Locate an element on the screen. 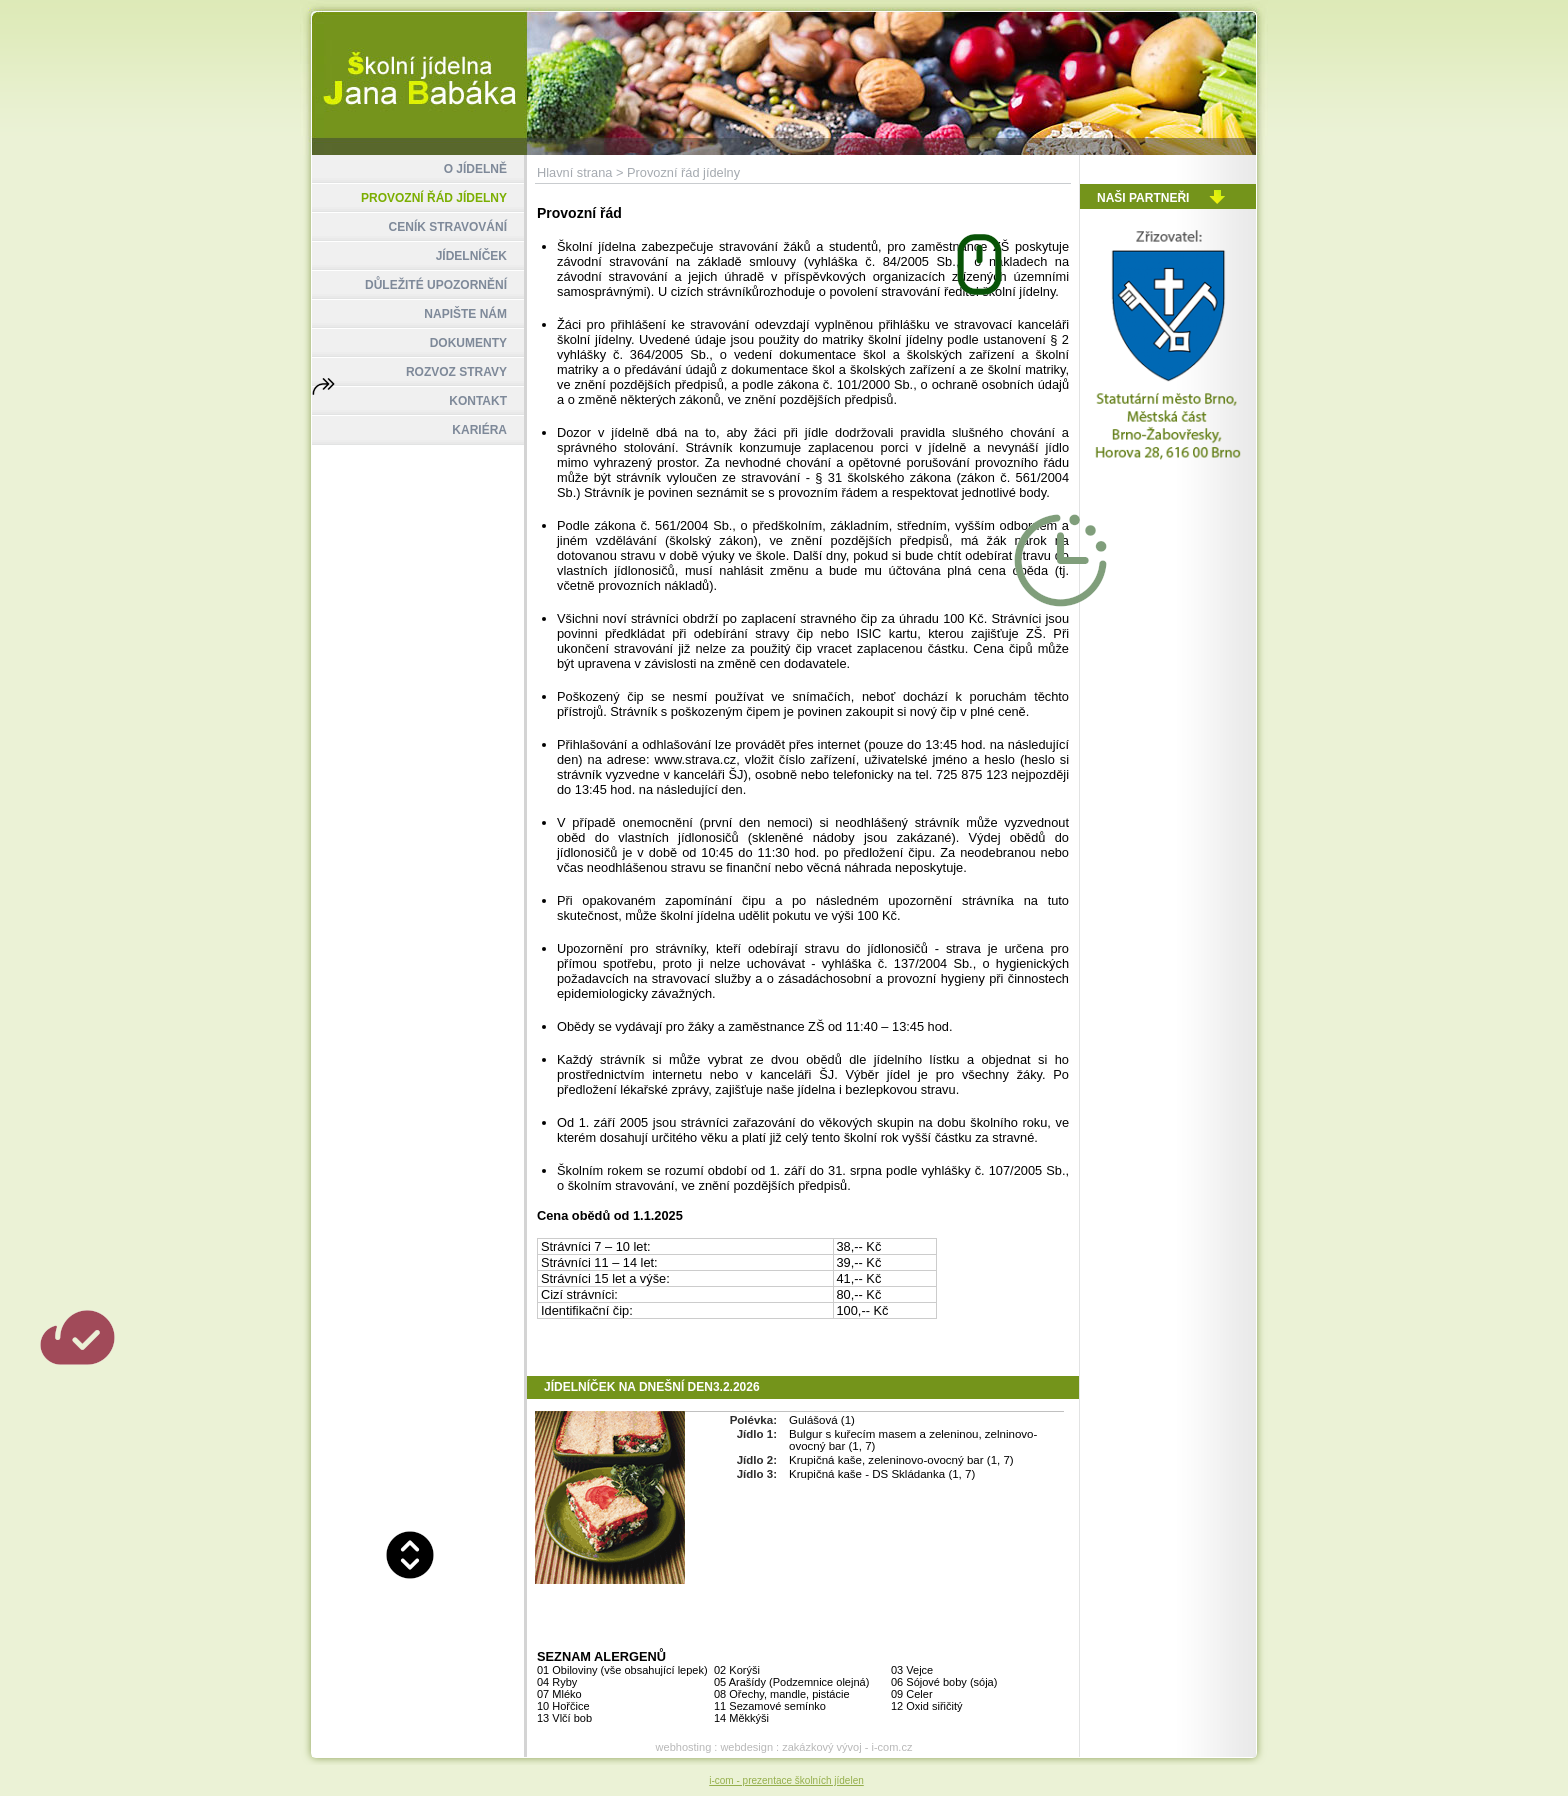  forward message or content to multiple recipients is located at coordinates (323, 386).